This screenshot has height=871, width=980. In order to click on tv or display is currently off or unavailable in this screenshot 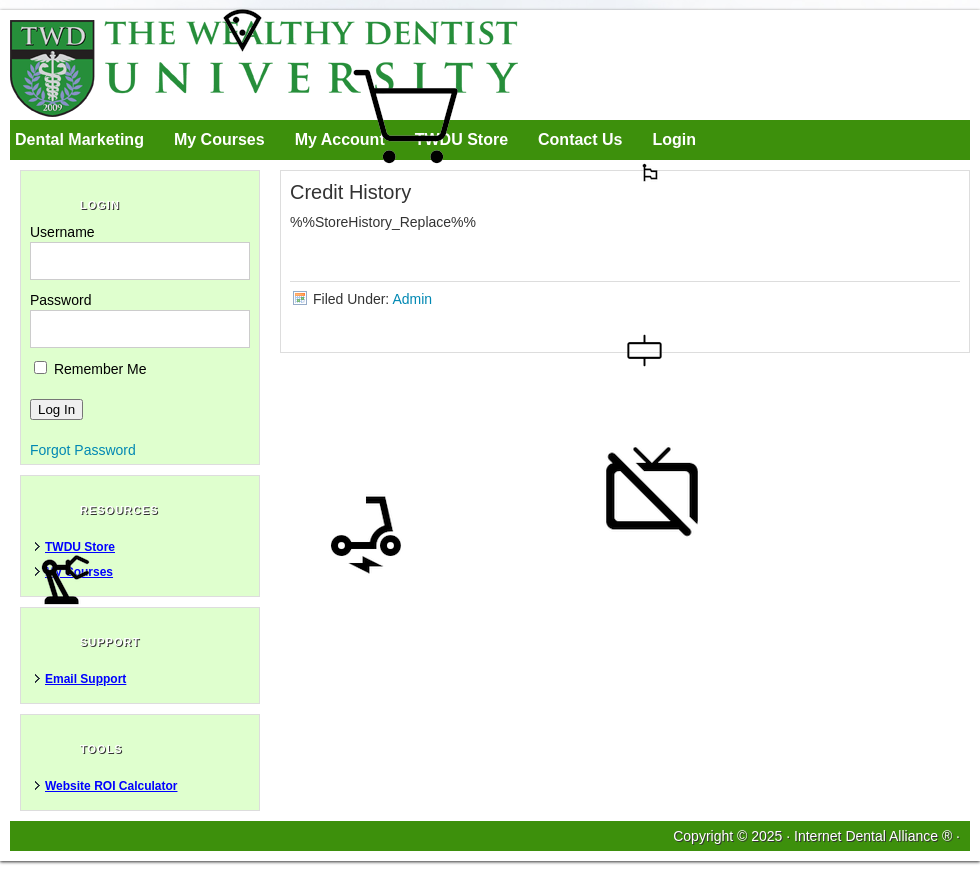, I will do `click(652, 492)`.